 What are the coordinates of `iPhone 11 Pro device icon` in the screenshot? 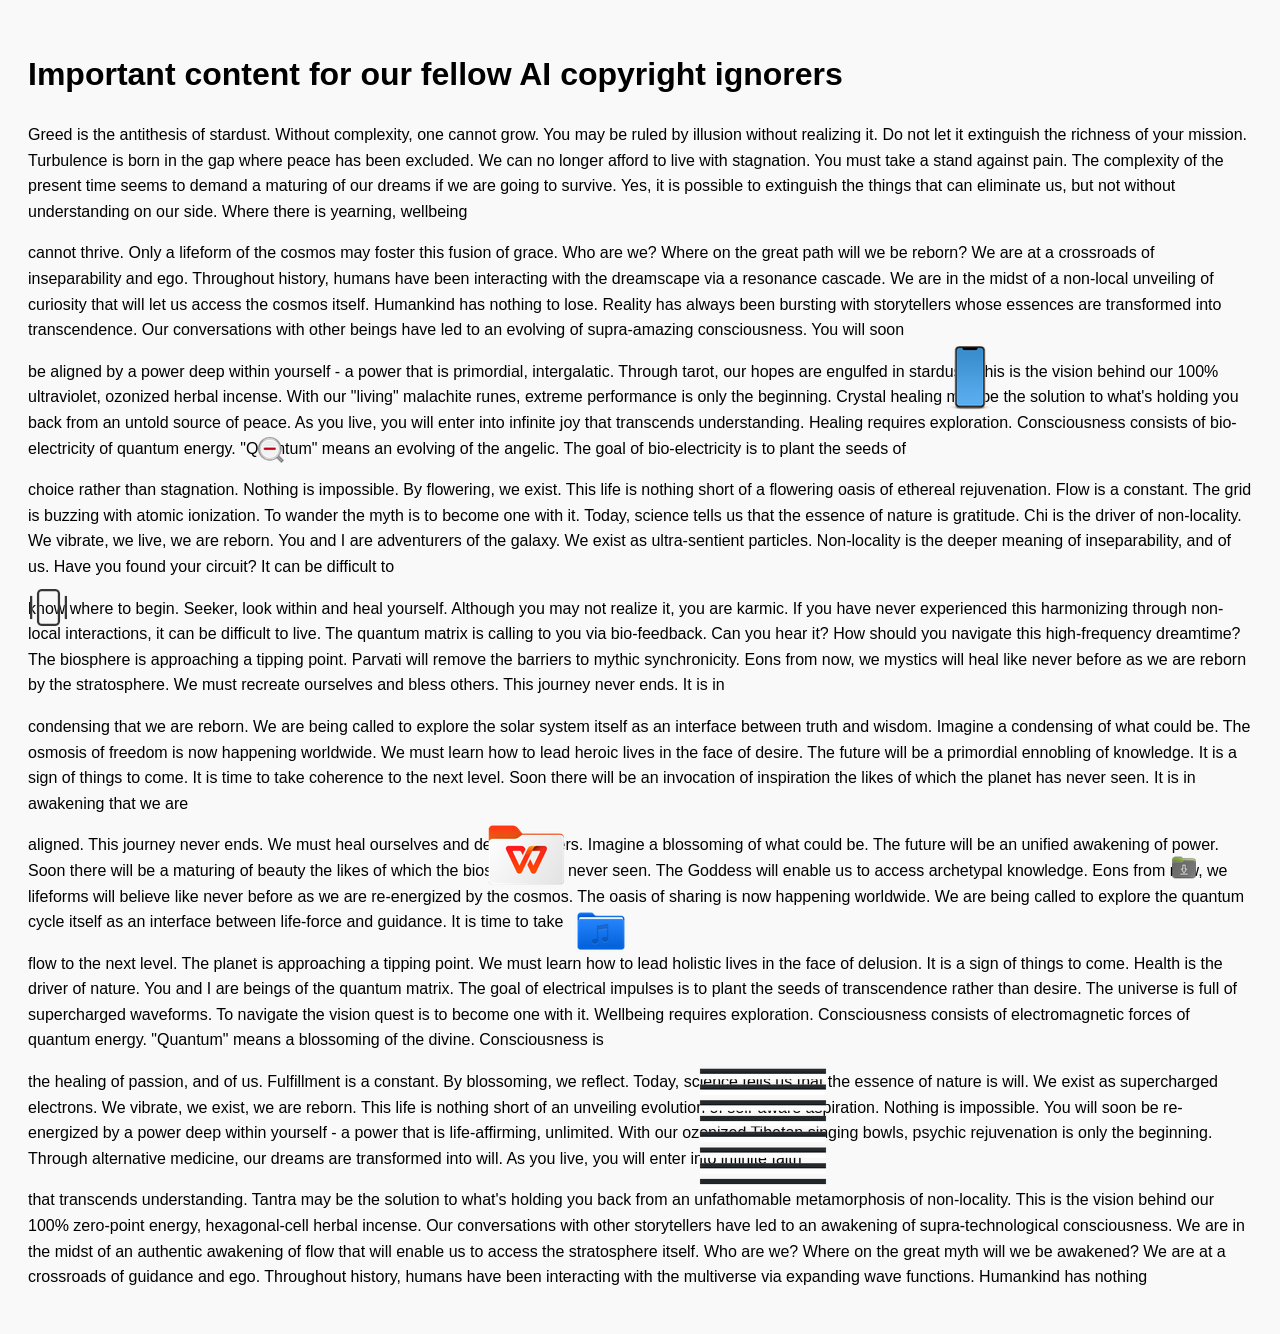 It's located at (970, 378).